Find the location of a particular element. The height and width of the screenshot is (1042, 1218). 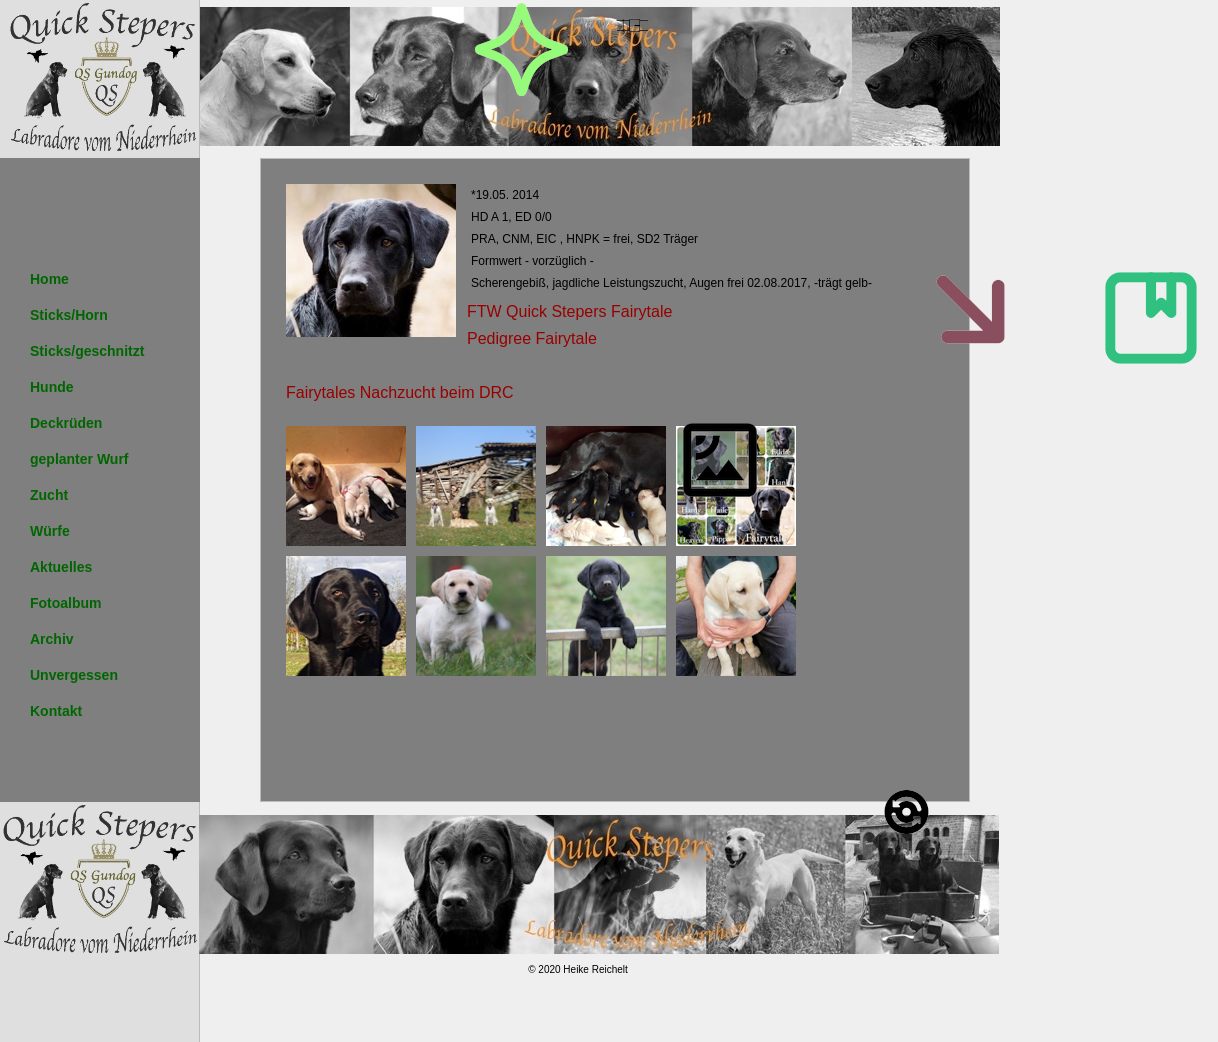

adjust belt or strap settings is located at coordinates (632, 25).